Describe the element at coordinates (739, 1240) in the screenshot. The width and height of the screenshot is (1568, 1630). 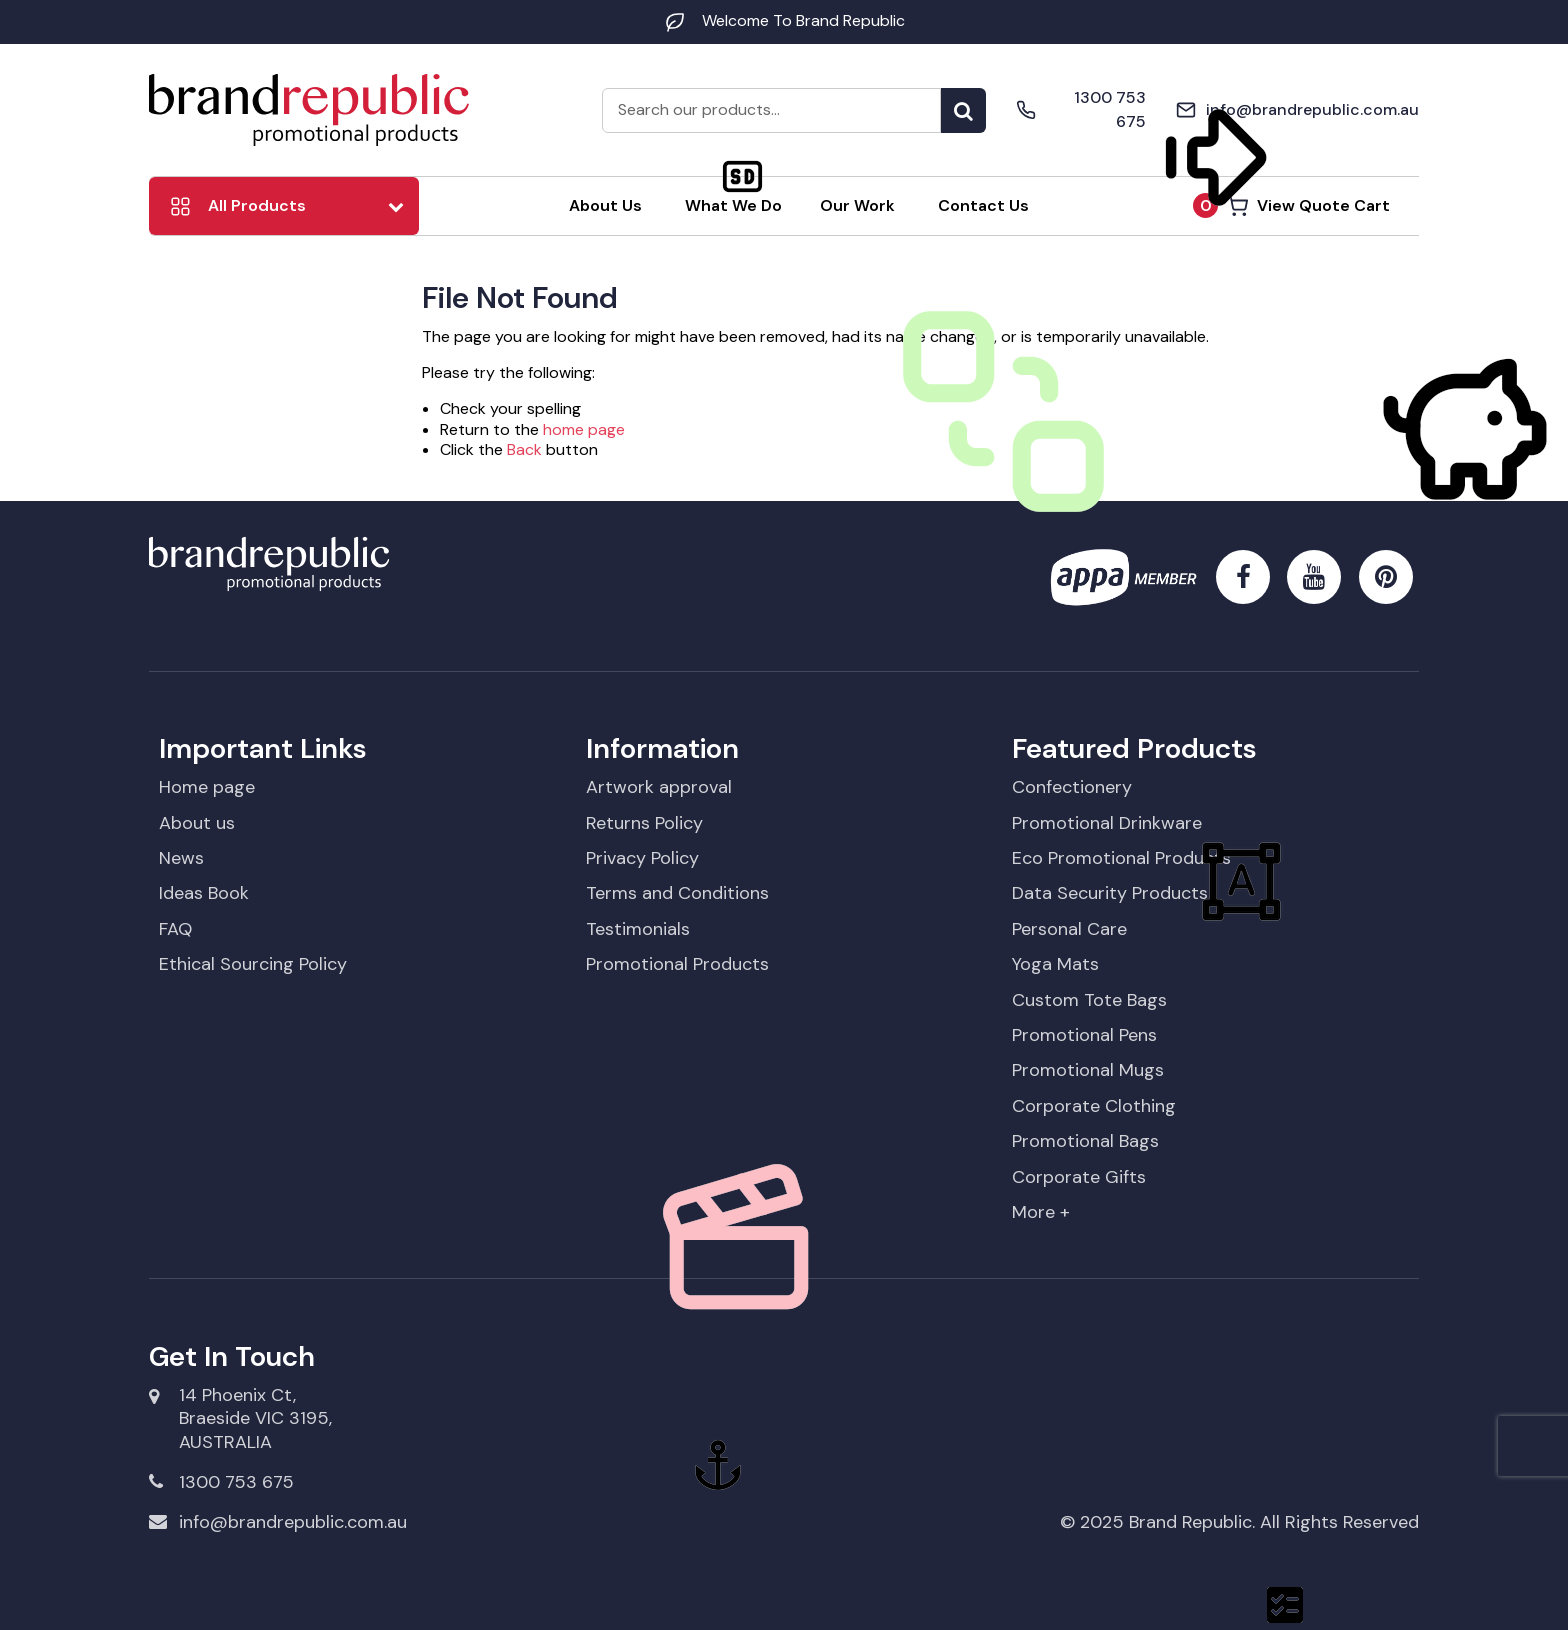
I see `access video or movie content` at that location.